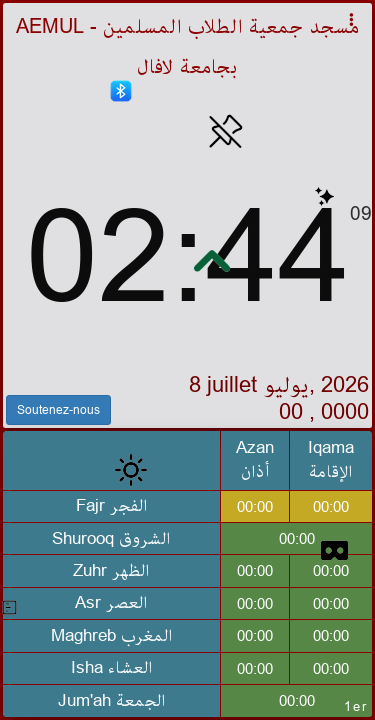 Image resolution: width=375 pixels, height=720 pixels. I want to click on align content to the left with full-width stretching, so click(9, 607).